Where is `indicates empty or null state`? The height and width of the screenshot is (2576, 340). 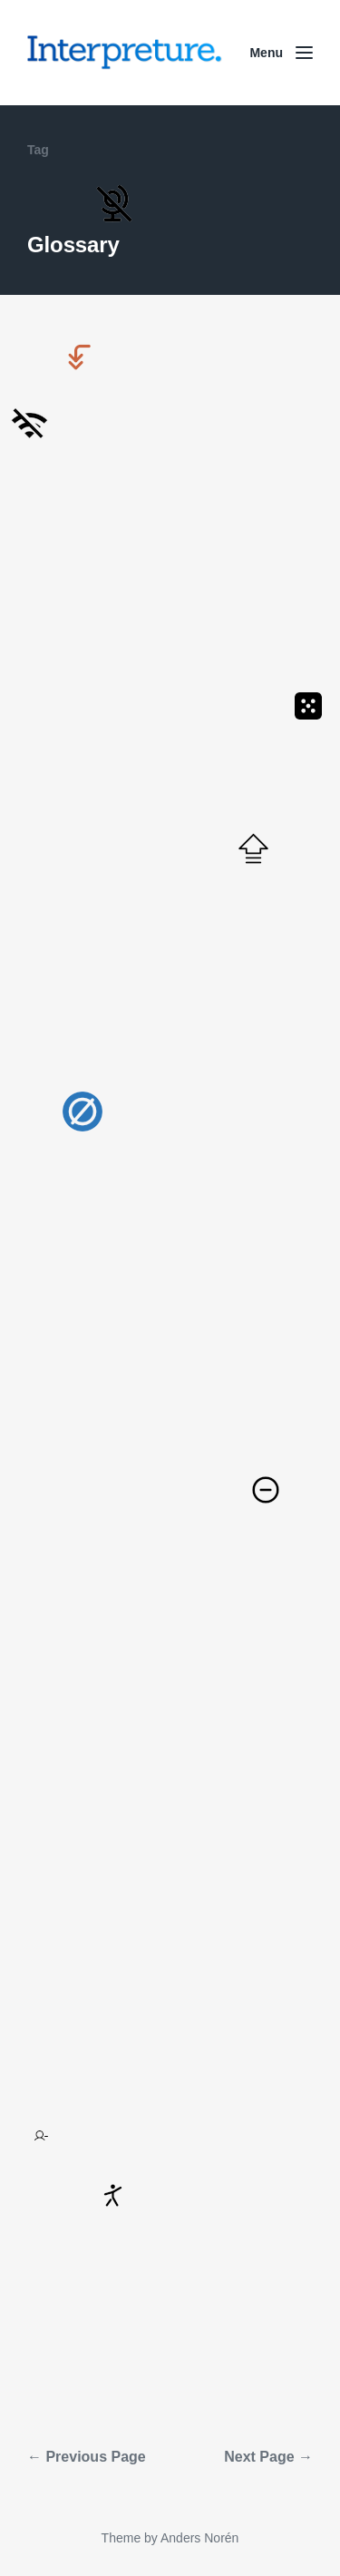
indicates empty or null state is located at coordinates (83, 1112).